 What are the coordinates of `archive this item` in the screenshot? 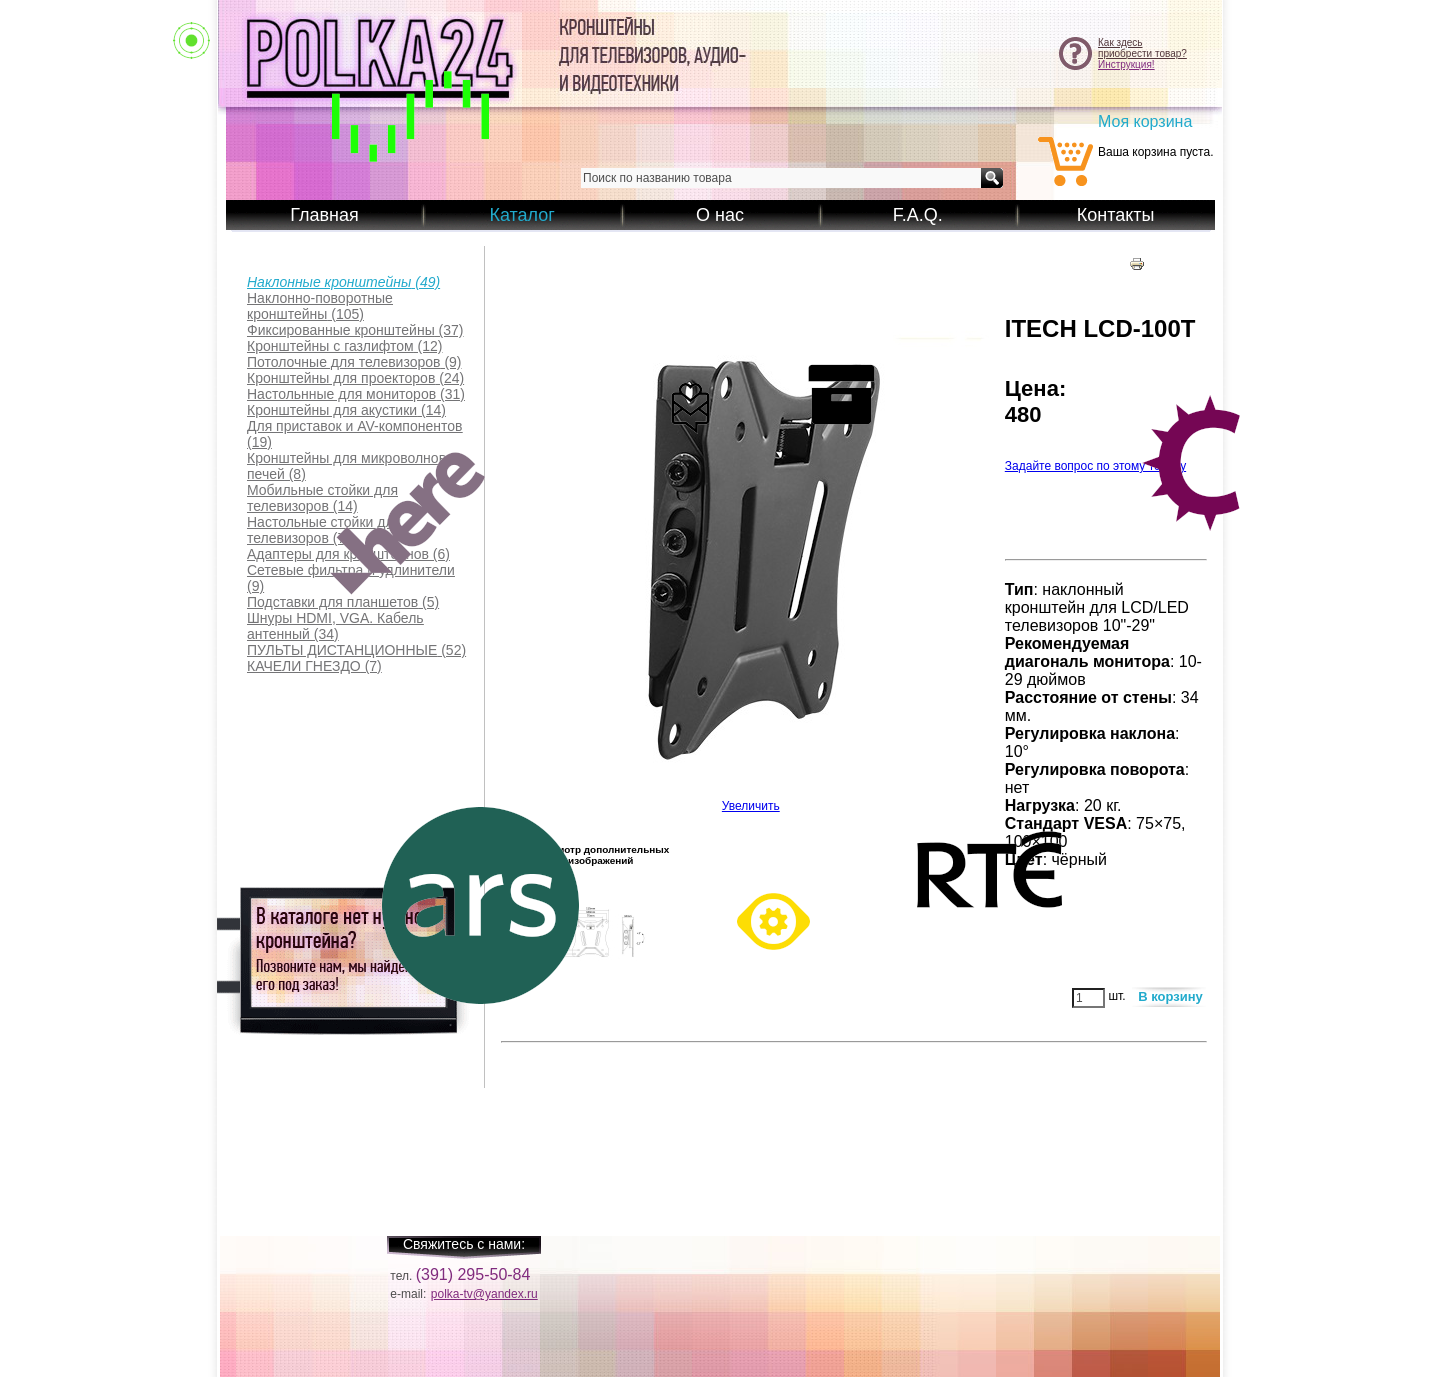 It's located at (841, 394).